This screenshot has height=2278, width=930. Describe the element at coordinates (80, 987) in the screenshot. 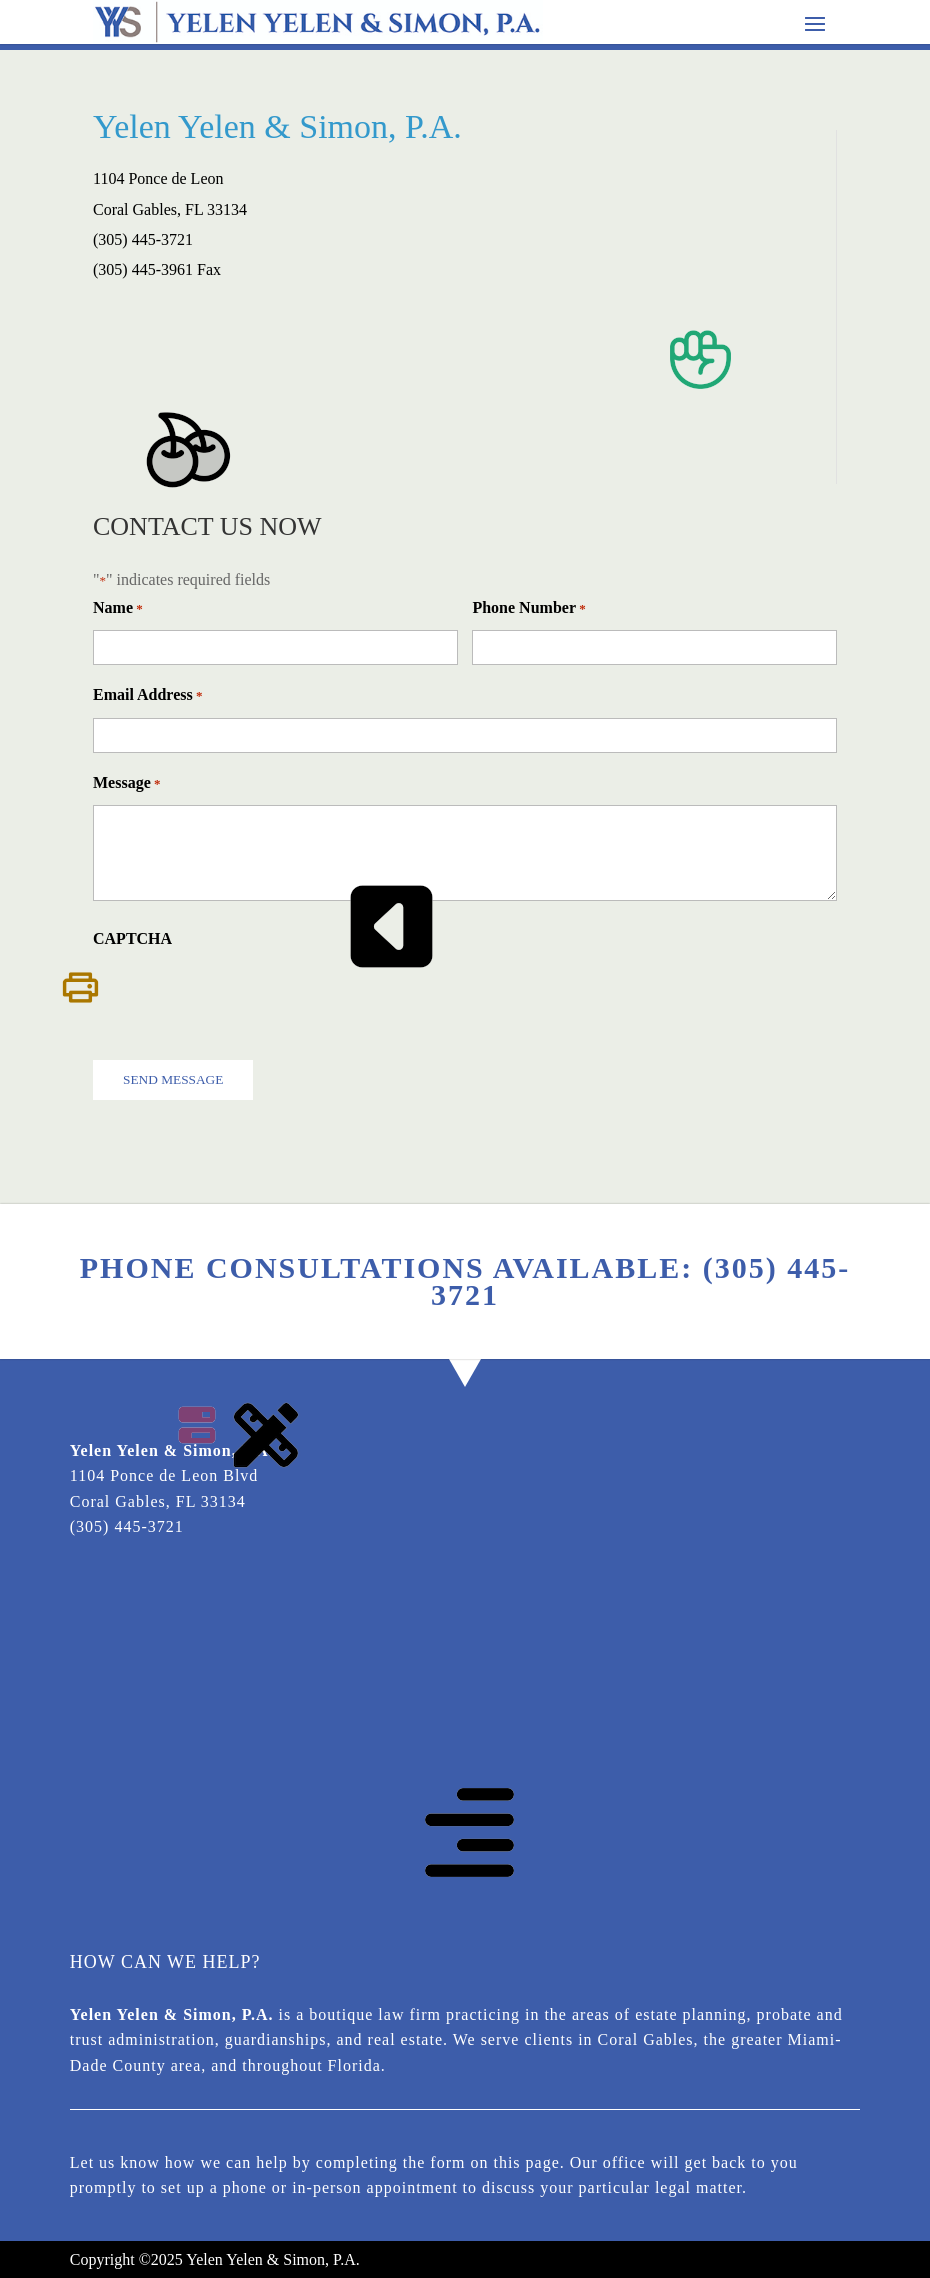

I see `print the current document` at that location.